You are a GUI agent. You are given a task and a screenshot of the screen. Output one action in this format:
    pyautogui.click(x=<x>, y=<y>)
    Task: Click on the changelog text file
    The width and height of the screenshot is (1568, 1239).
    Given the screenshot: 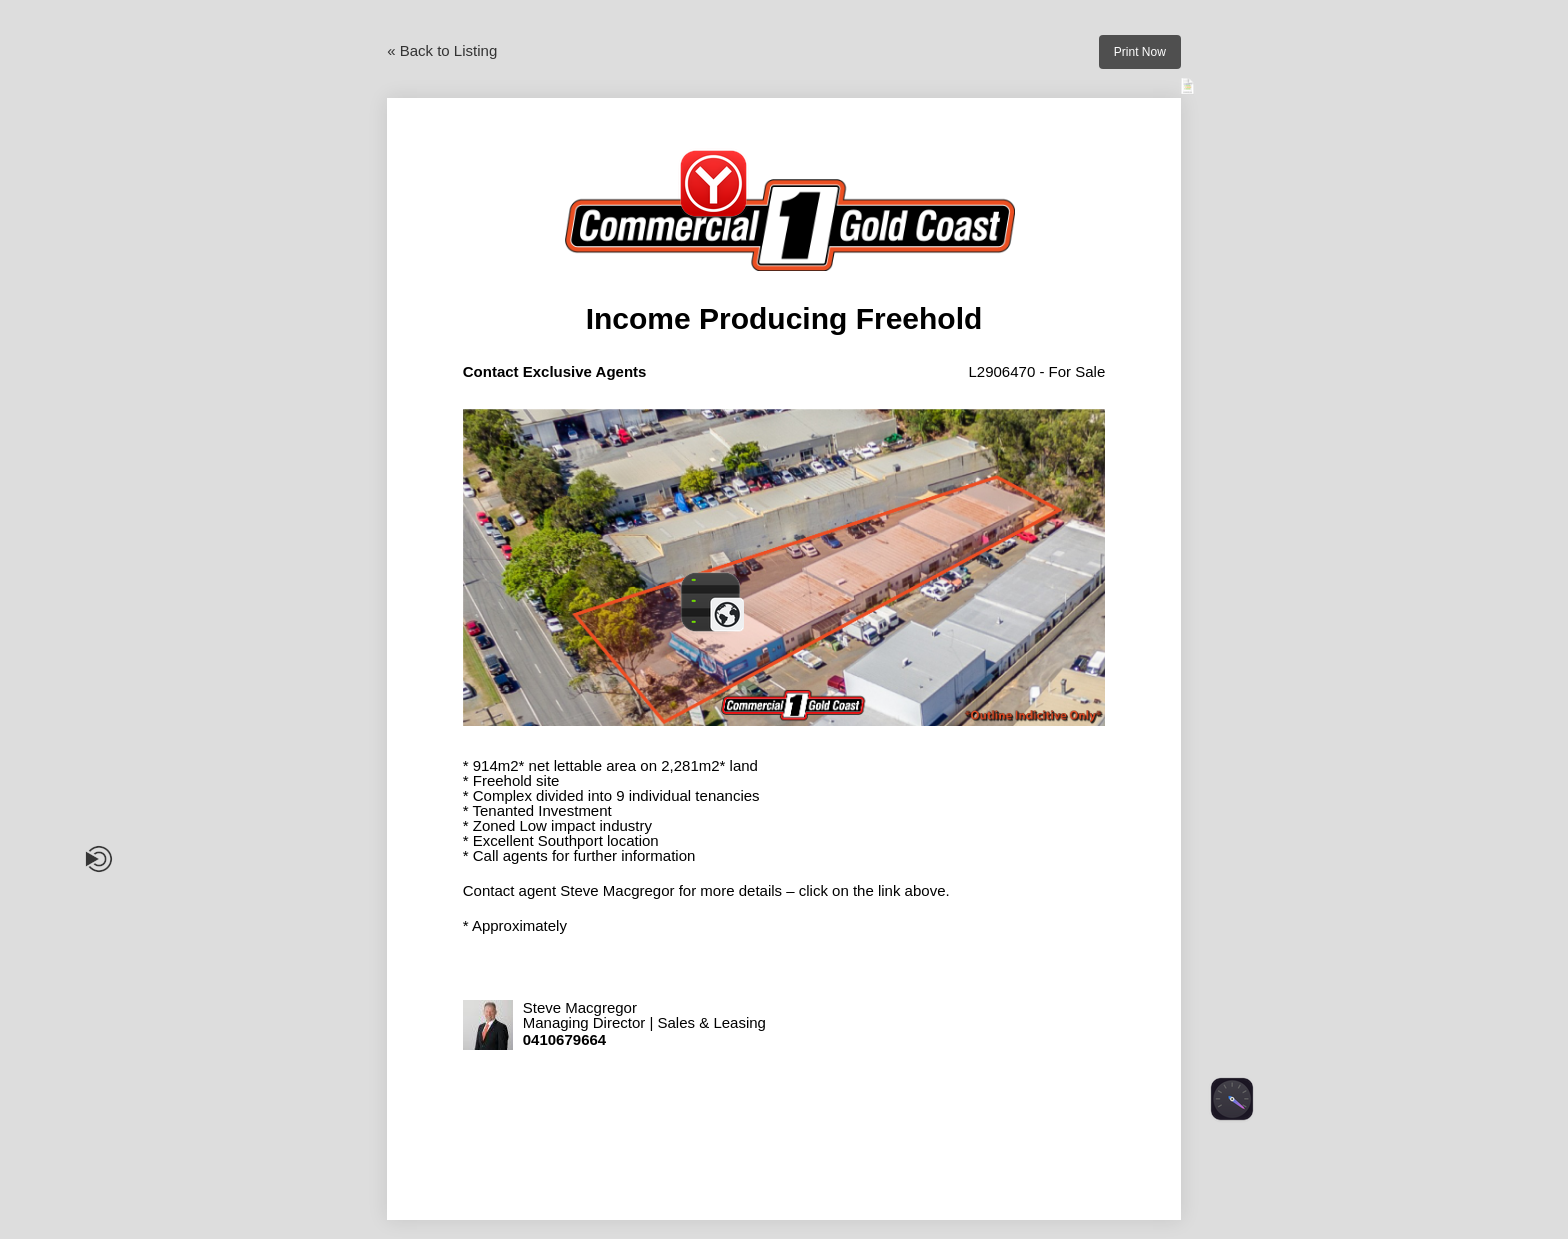 What is the action you would take?
    pyautogui.click(x=1187, y=86)
    